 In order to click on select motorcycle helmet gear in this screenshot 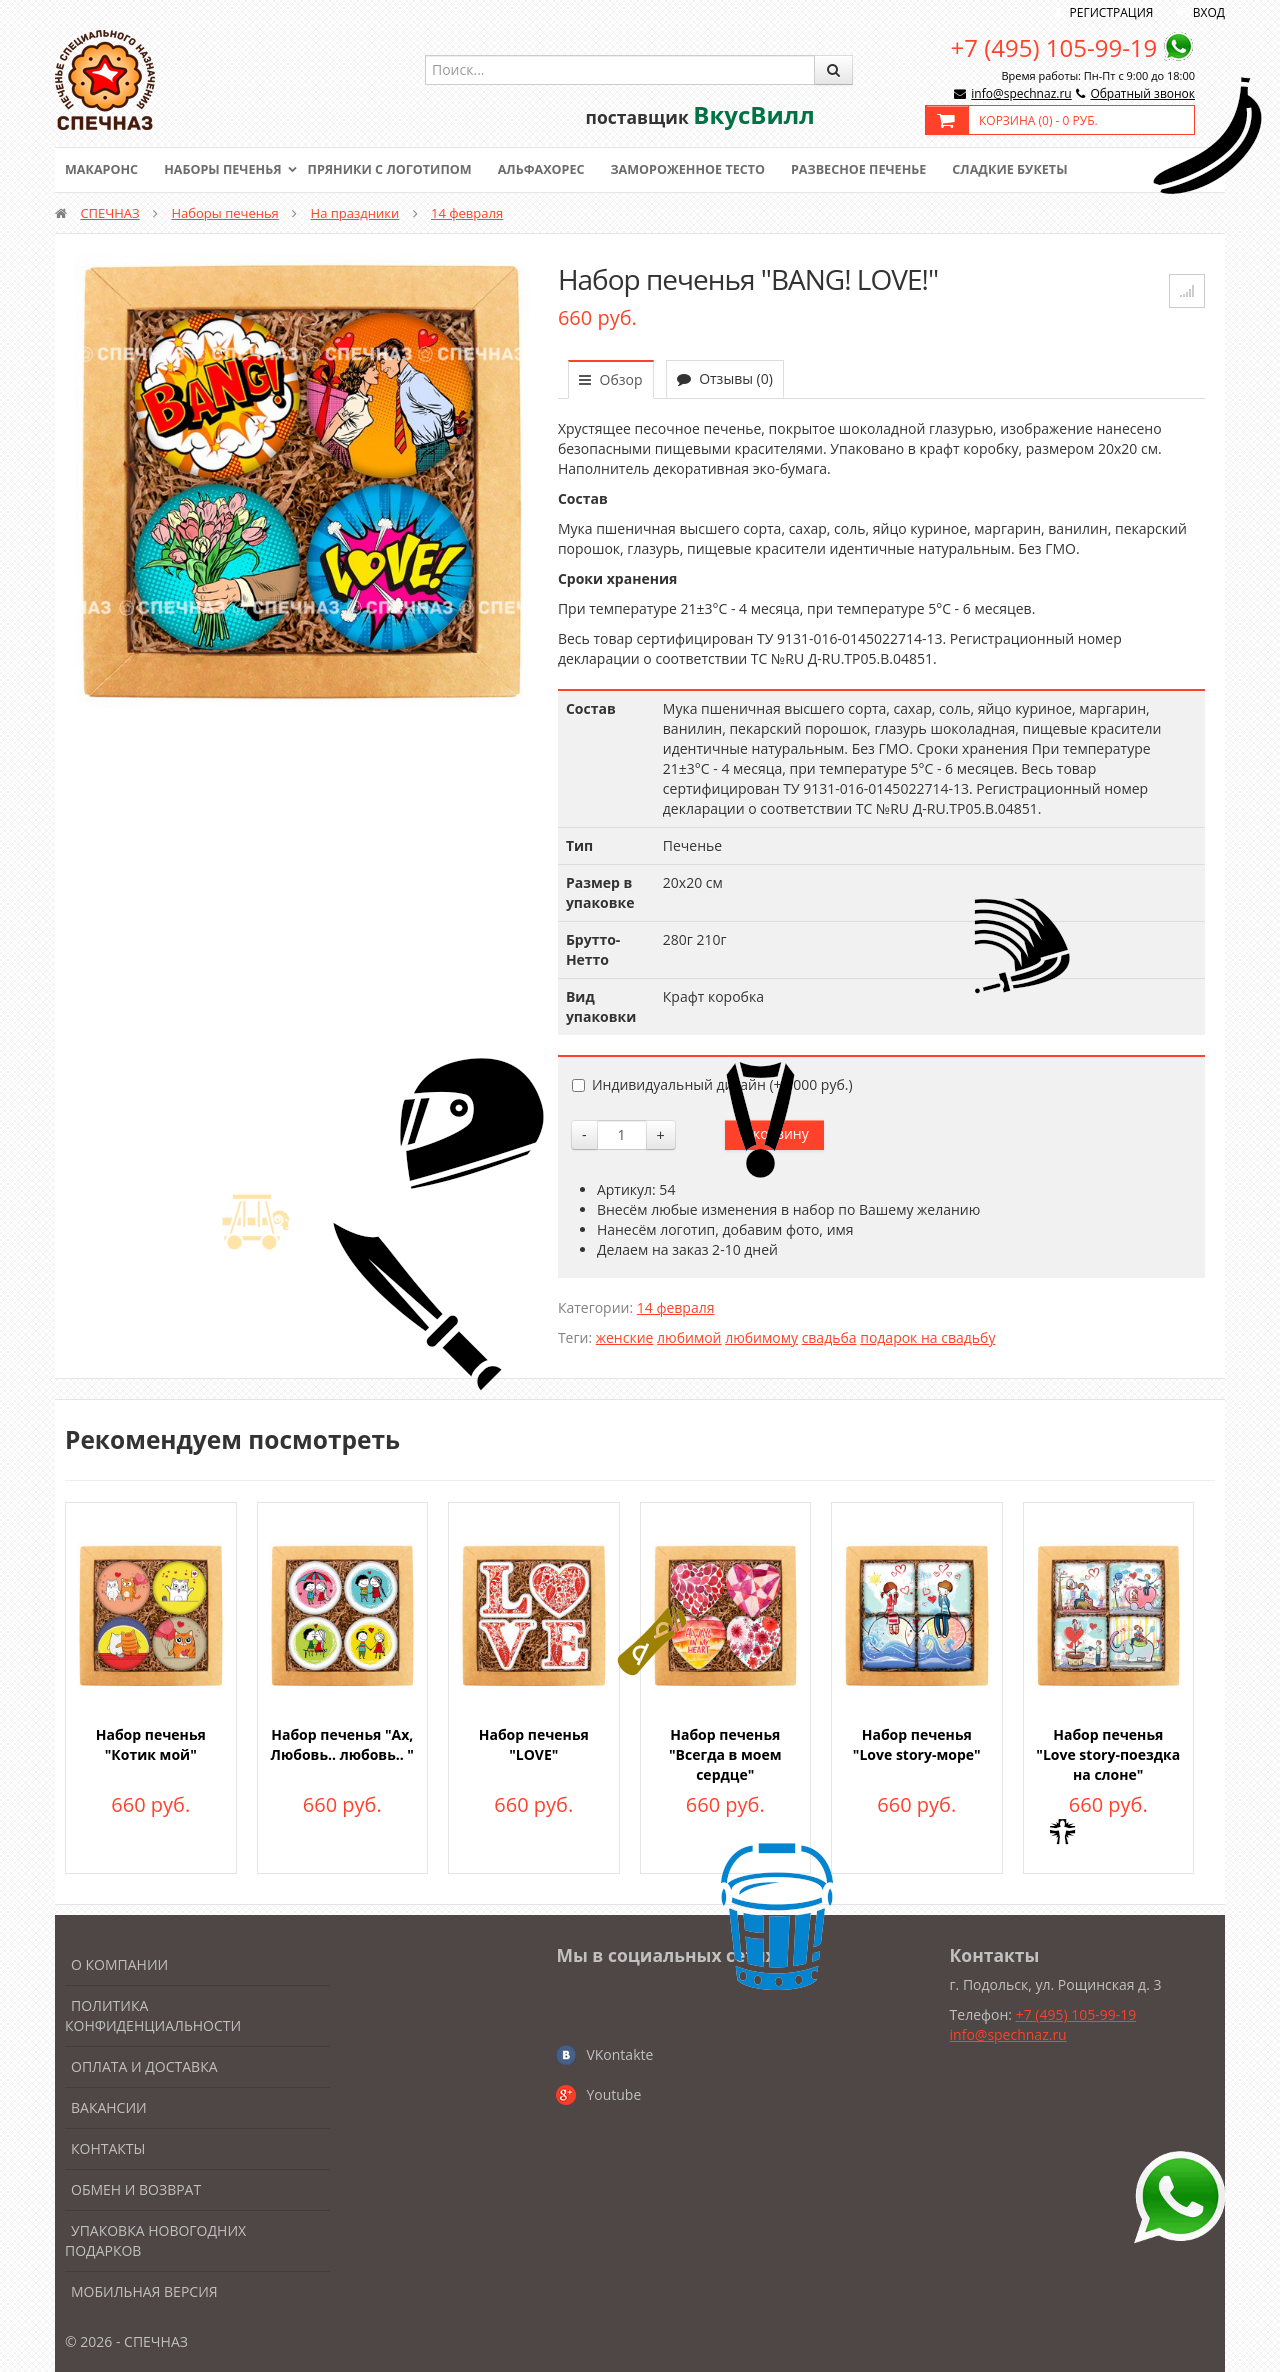, I will do `click(469, 1122)`.